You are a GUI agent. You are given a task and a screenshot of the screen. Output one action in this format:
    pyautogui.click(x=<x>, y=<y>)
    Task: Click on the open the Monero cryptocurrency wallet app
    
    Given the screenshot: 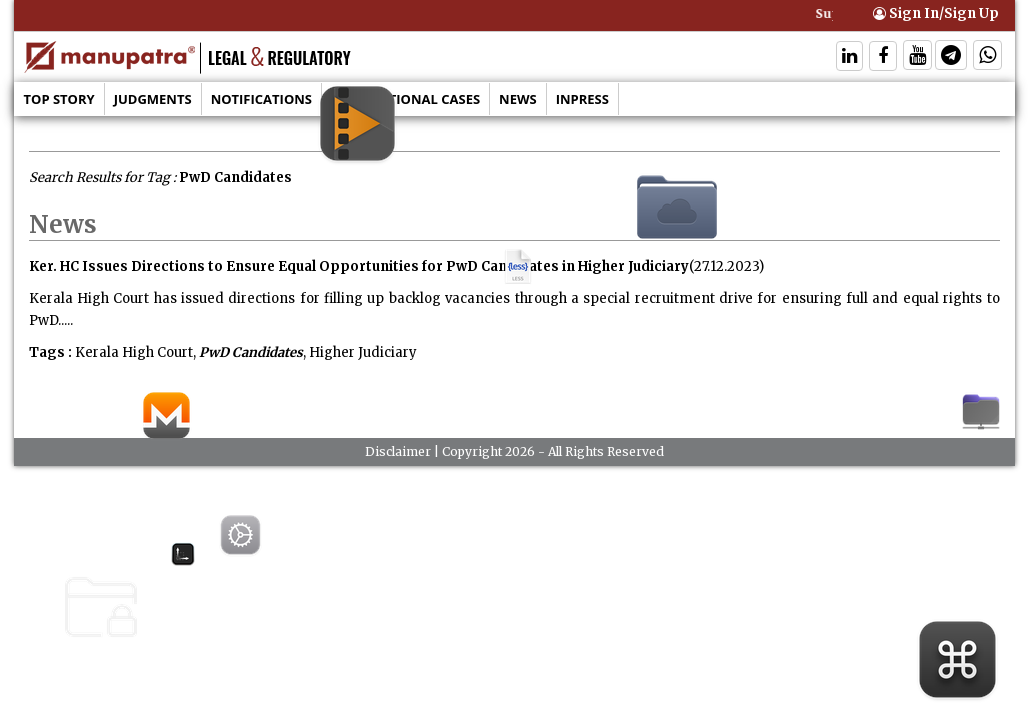 What is the action you would take?
    pyautogui.click(x=166, y=415)
    